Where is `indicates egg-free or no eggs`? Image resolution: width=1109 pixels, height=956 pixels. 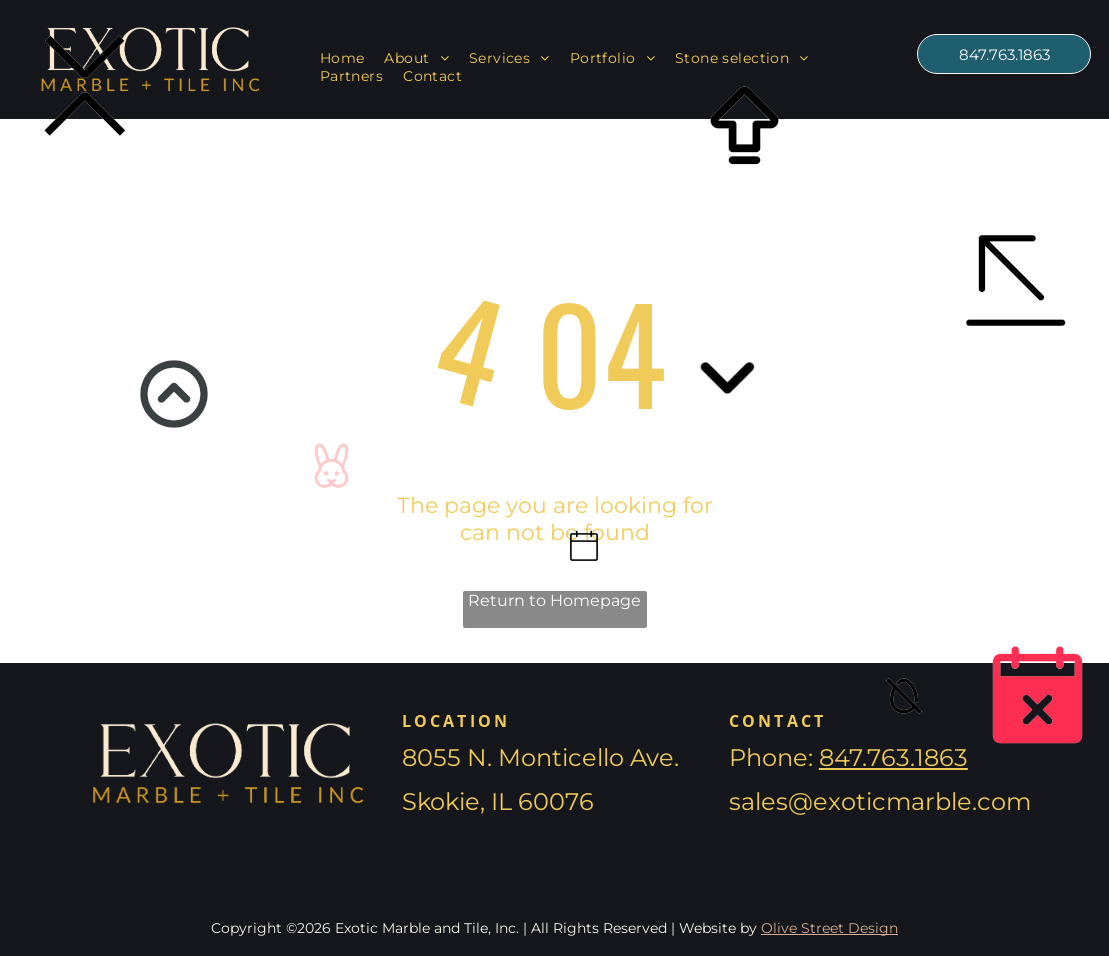
indicates egg-free or no eggs is located at coordinates (904, 696).